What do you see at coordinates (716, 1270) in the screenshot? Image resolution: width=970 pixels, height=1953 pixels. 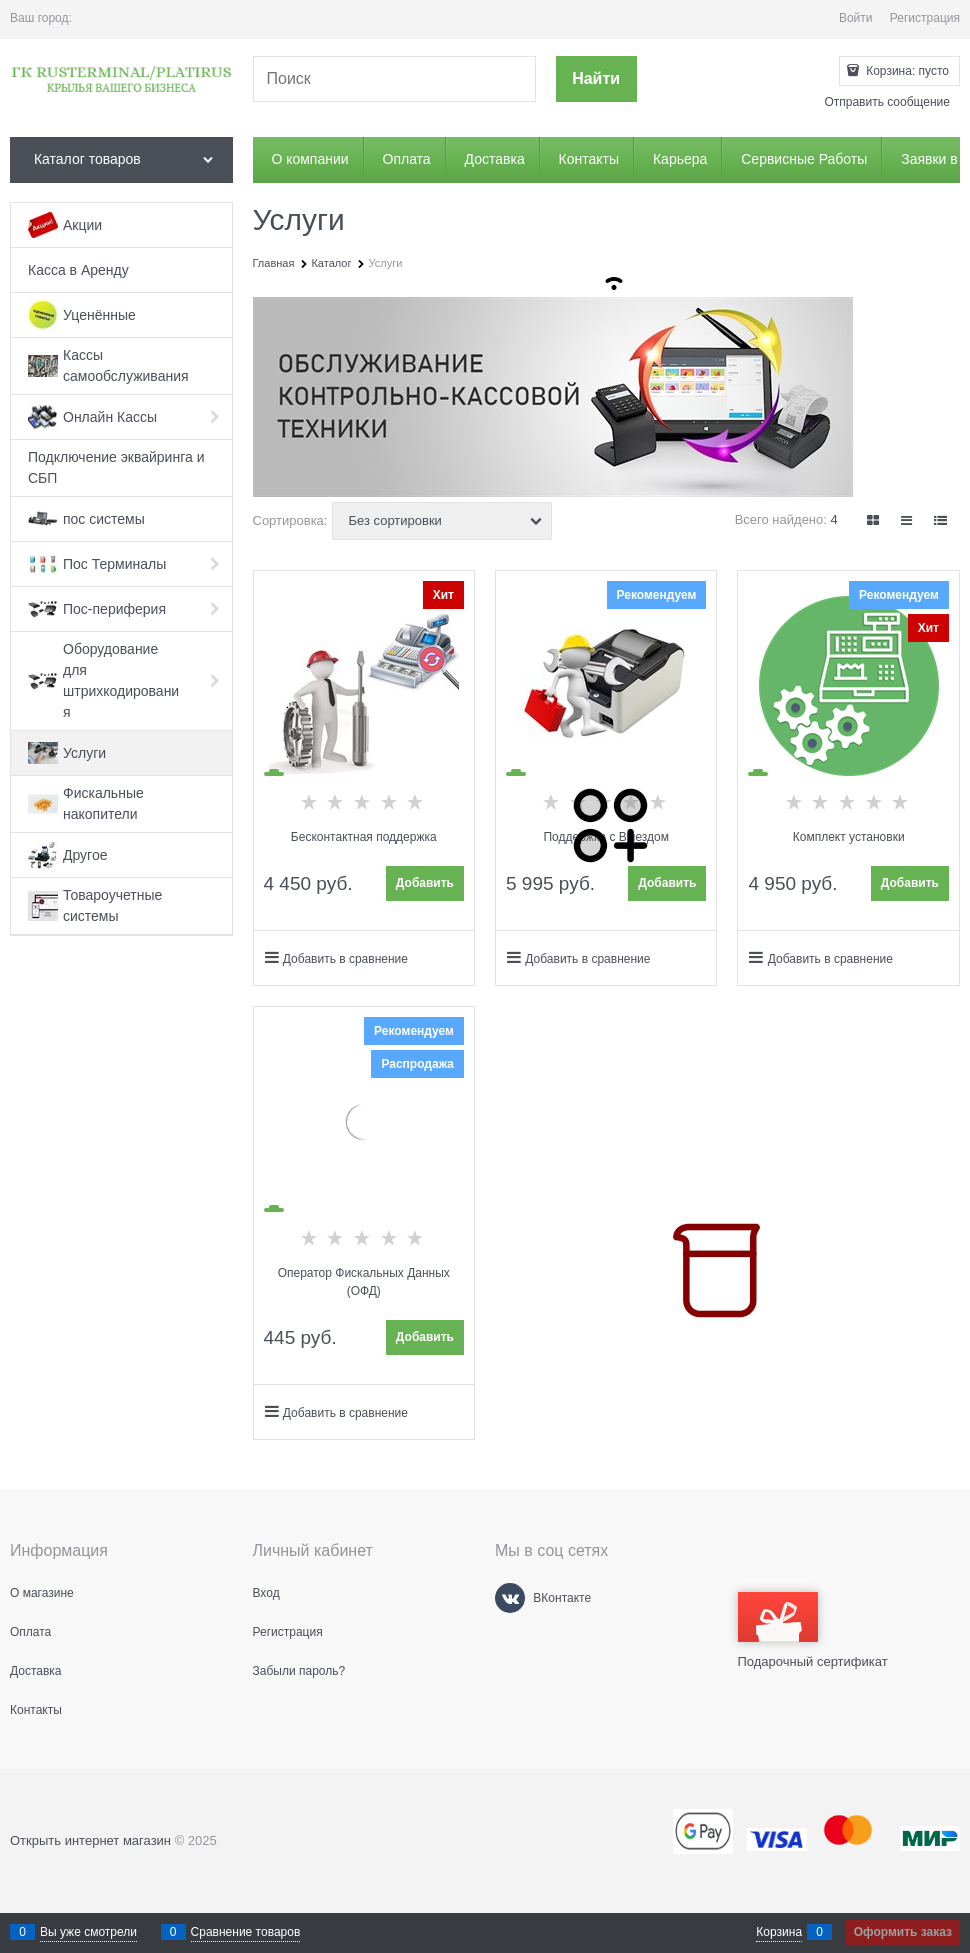 I see `access experimental or beta features` at bounding box center [716, 1270].